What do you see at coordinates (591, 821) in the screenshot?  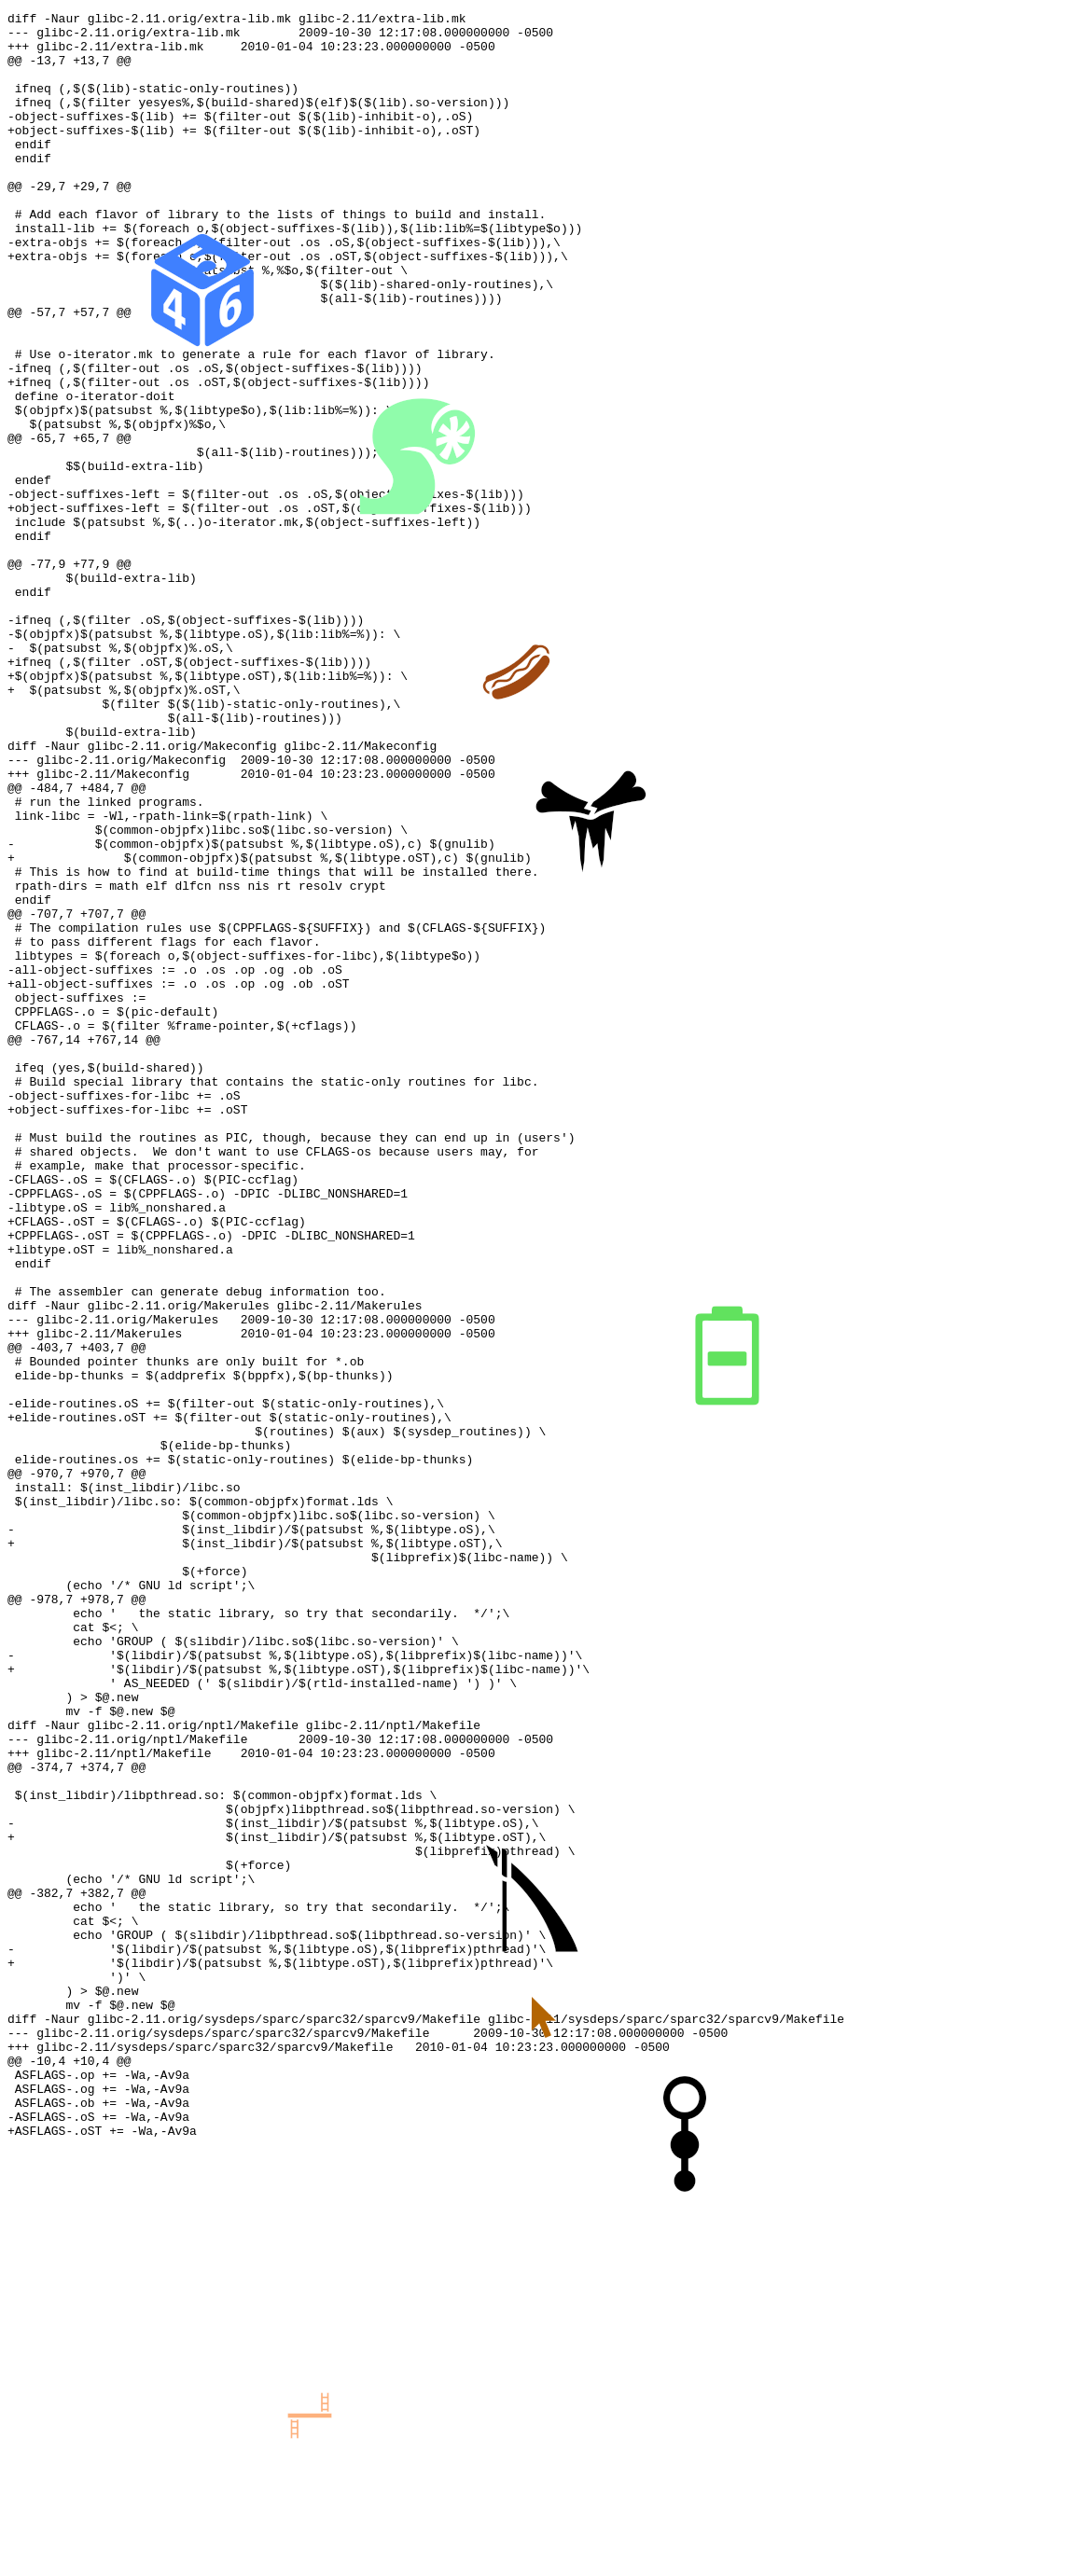 I see `activate a life-drain or vampiric ability` at bounding box center [591, 821].